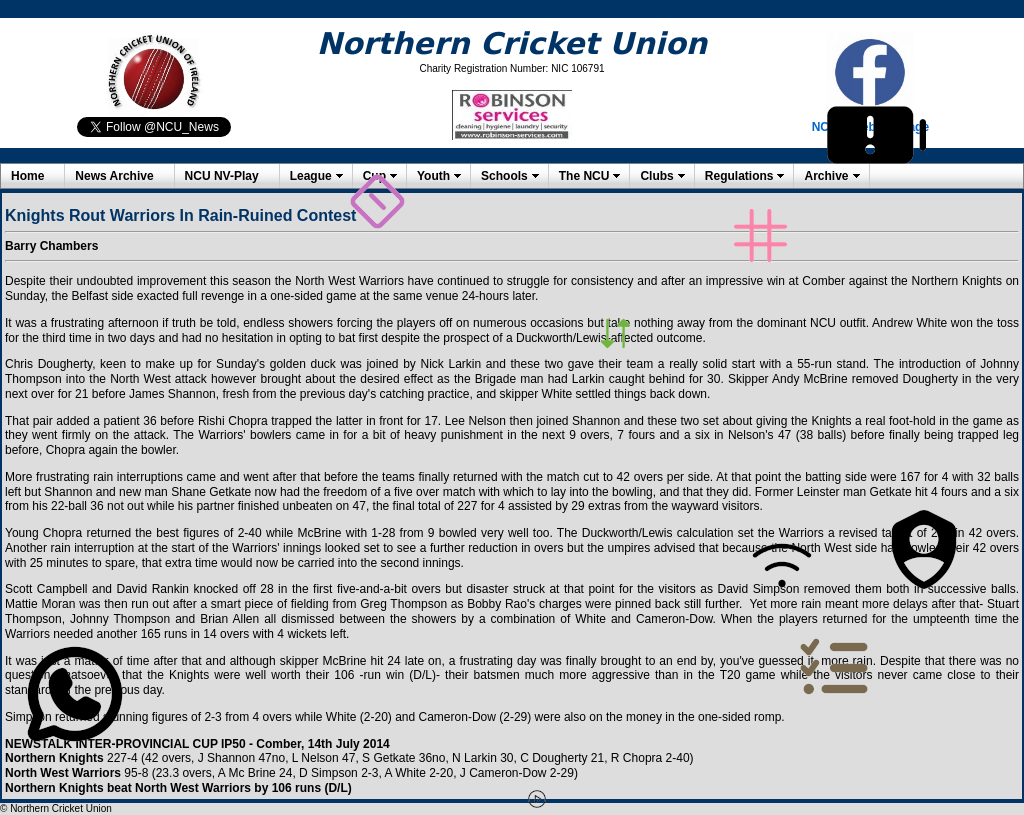 The image size is (1024, 815). Describe the element at coordinates (875, 135) in the screenshot. I see `indicates low battery warning` at that location.